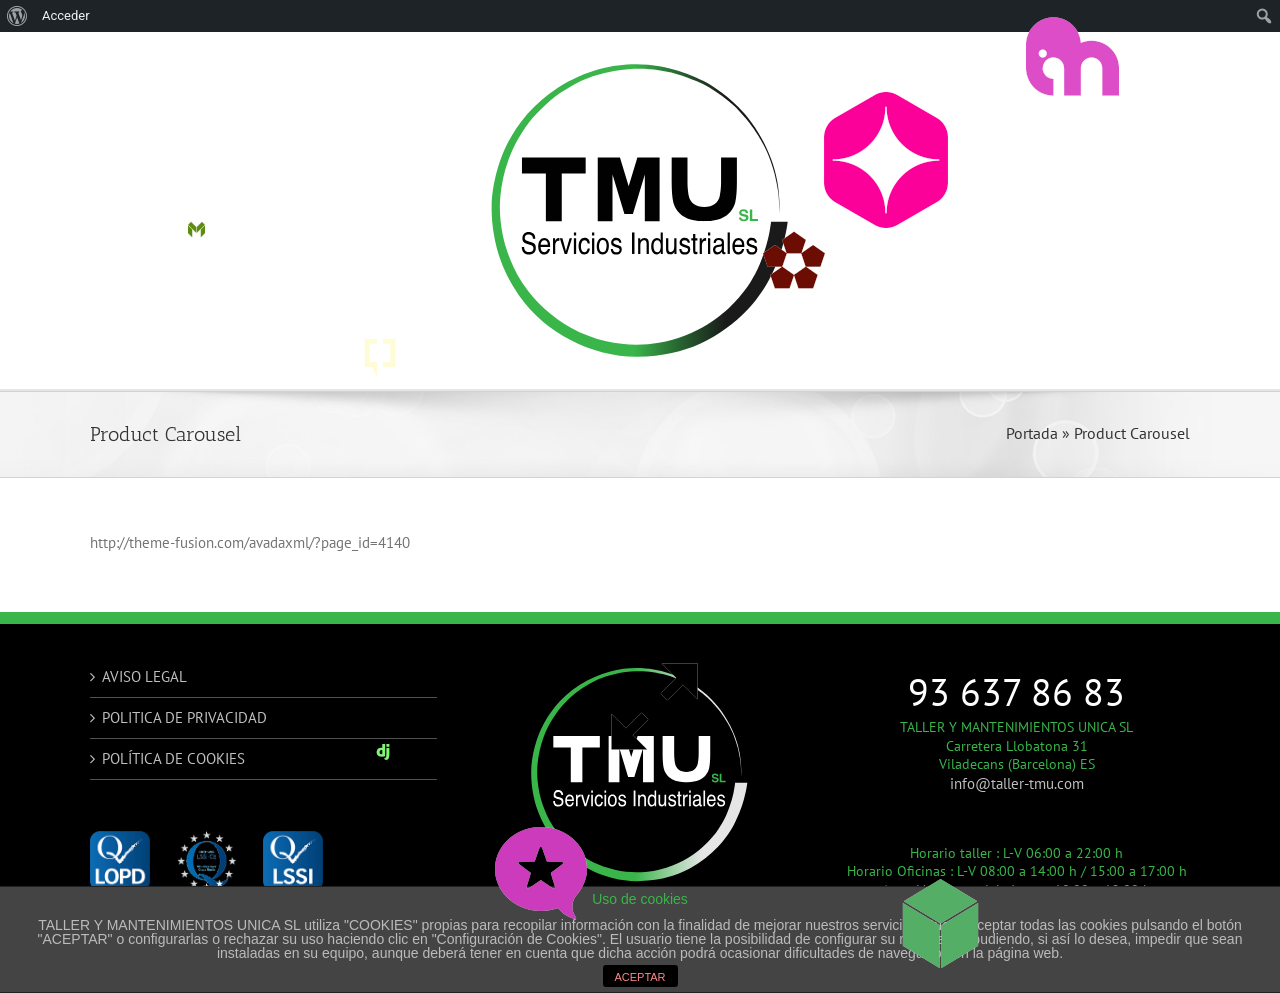 The image size is (1280, 993). Describe the element at coordinates (1072, 56) in the screenshot. I see `migadu email hosting service logo` at that location.